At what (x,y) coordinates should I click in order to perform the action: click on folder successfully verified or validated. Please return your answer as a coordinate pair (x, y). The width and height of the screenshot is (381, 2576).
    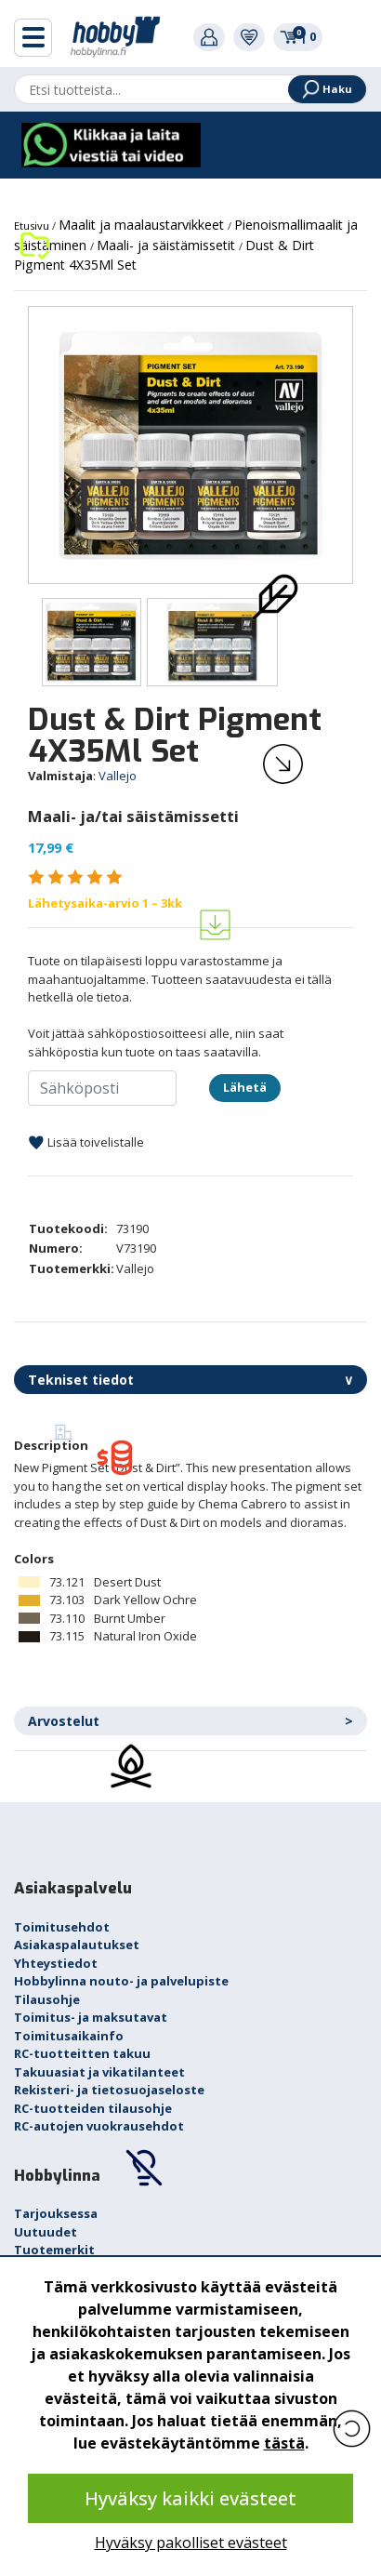
    Looking at the image, I should click on (34, 245).